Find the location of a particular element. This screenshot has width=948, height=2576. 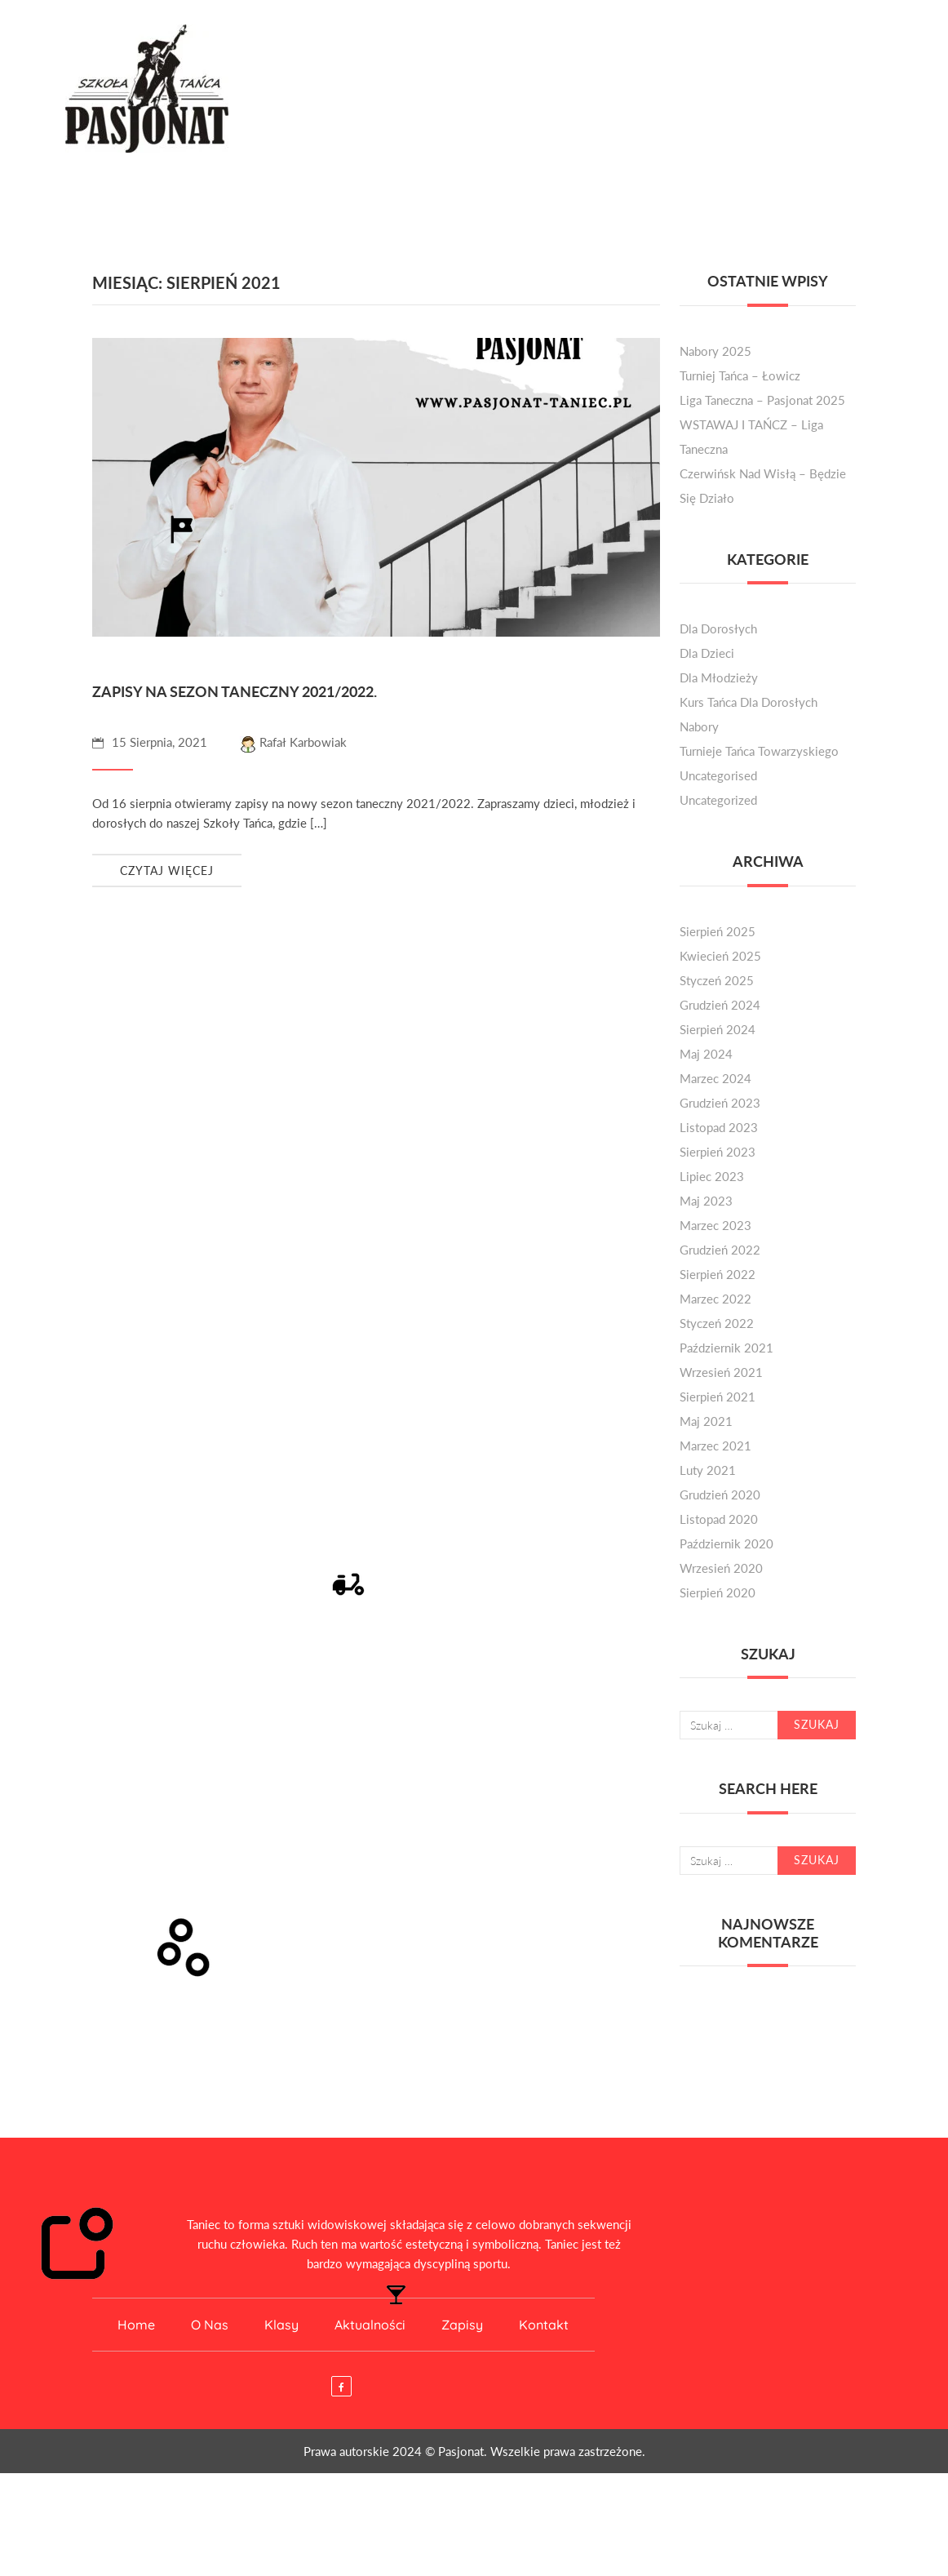

start a guided tour or walkthrough is located at coordinates (180, 529).